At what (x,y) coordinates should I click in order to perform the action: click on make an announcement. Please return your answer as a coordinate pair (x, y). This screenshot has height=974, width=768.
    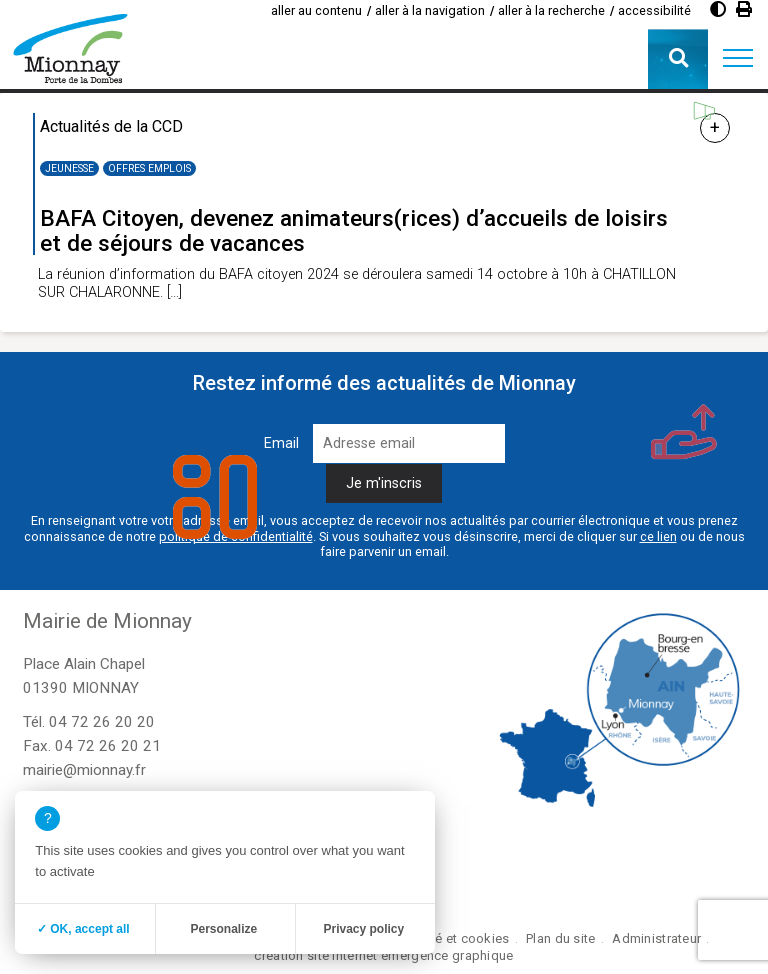
    Looking at the image, I should click on (703, 111).